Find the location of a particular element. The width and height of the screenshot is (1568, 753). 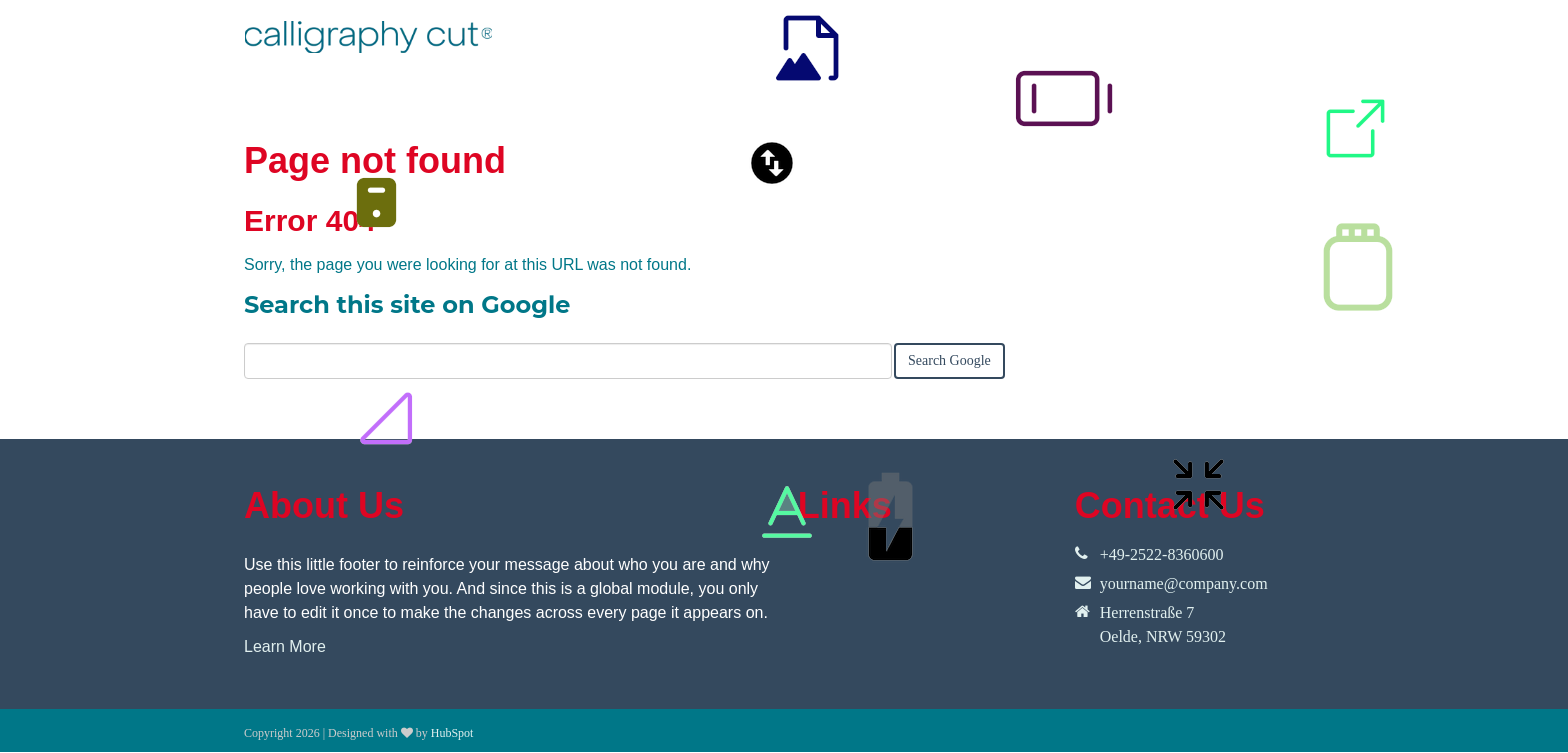

swap or reorder items vertically is located at coordinates (772, 163).